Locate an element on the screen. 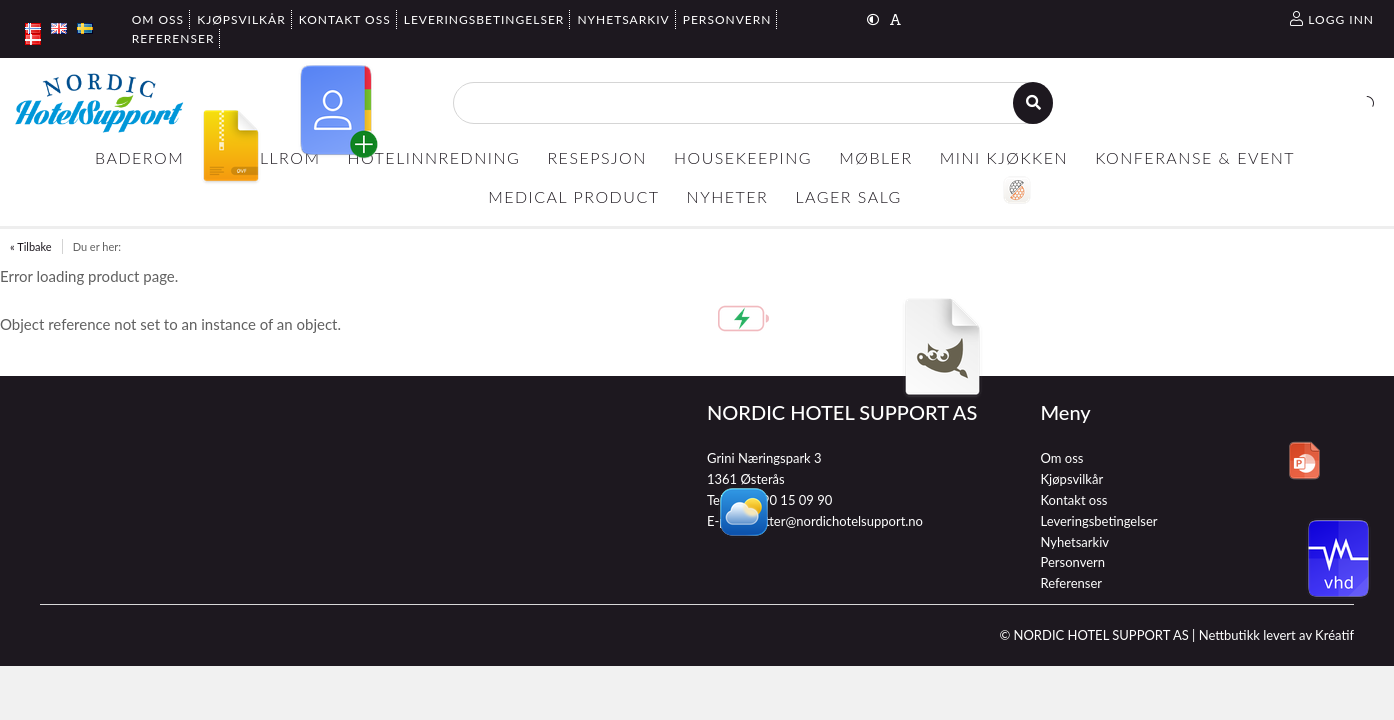 The width and height of the screenshot is (1394, 720). open Prusa GCode Viewer app is located at coordinates (1017, 190).